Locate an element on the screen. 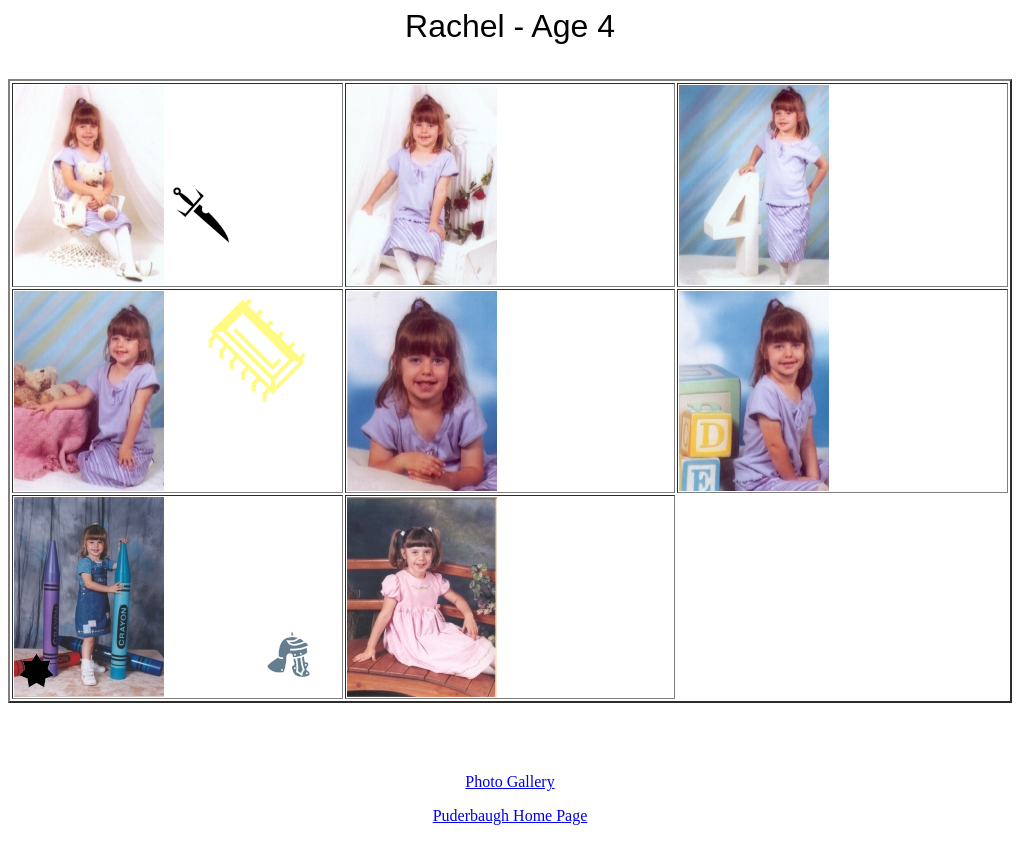 This screenshot has width=1020, height=841. select roman soldier or centurion character class is located at coordinates (288, 654).